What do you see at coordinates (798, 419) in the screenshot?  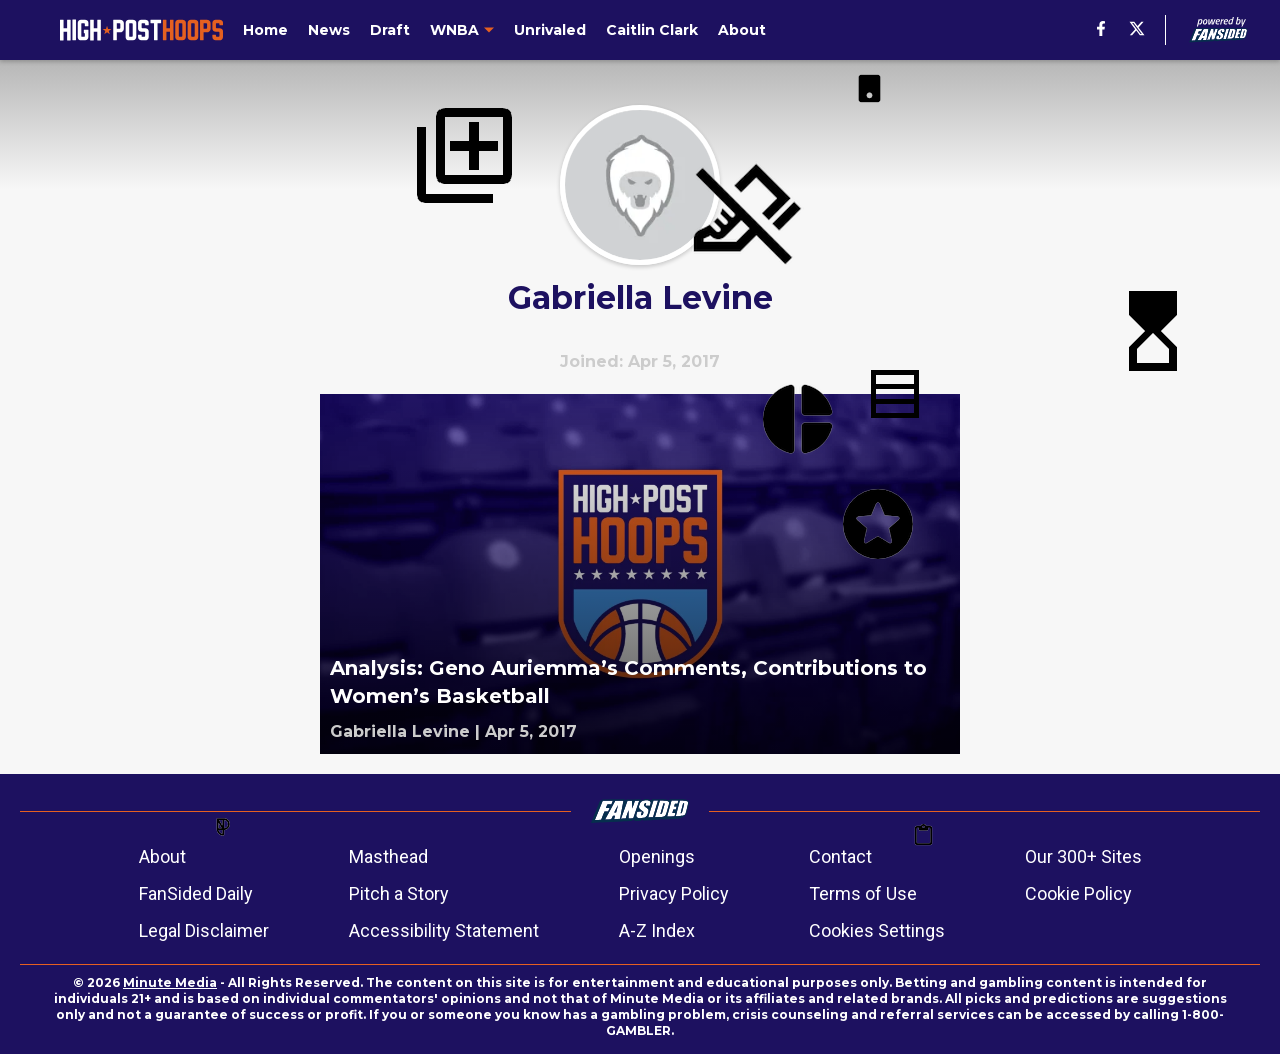 I see `view data breakdown or statistics` at bounding box center [798, 419].